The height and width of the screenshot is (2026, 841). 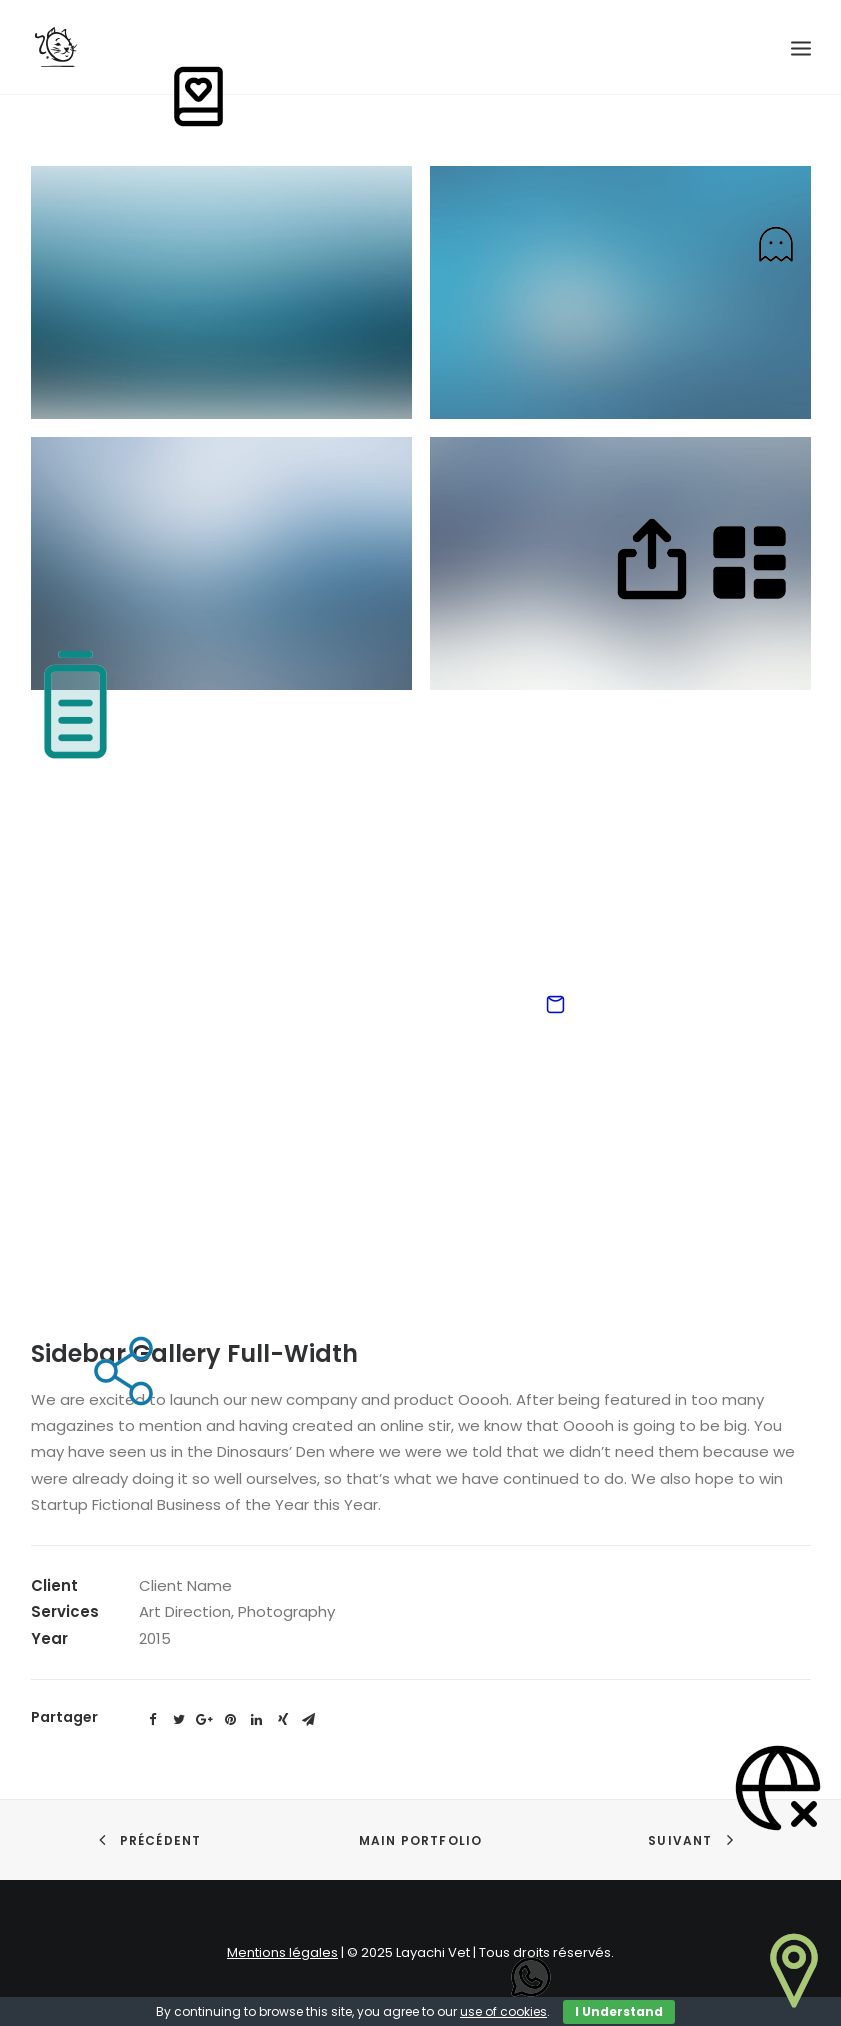 I want to click on indicates high battery level, so click(x=75, y=706).